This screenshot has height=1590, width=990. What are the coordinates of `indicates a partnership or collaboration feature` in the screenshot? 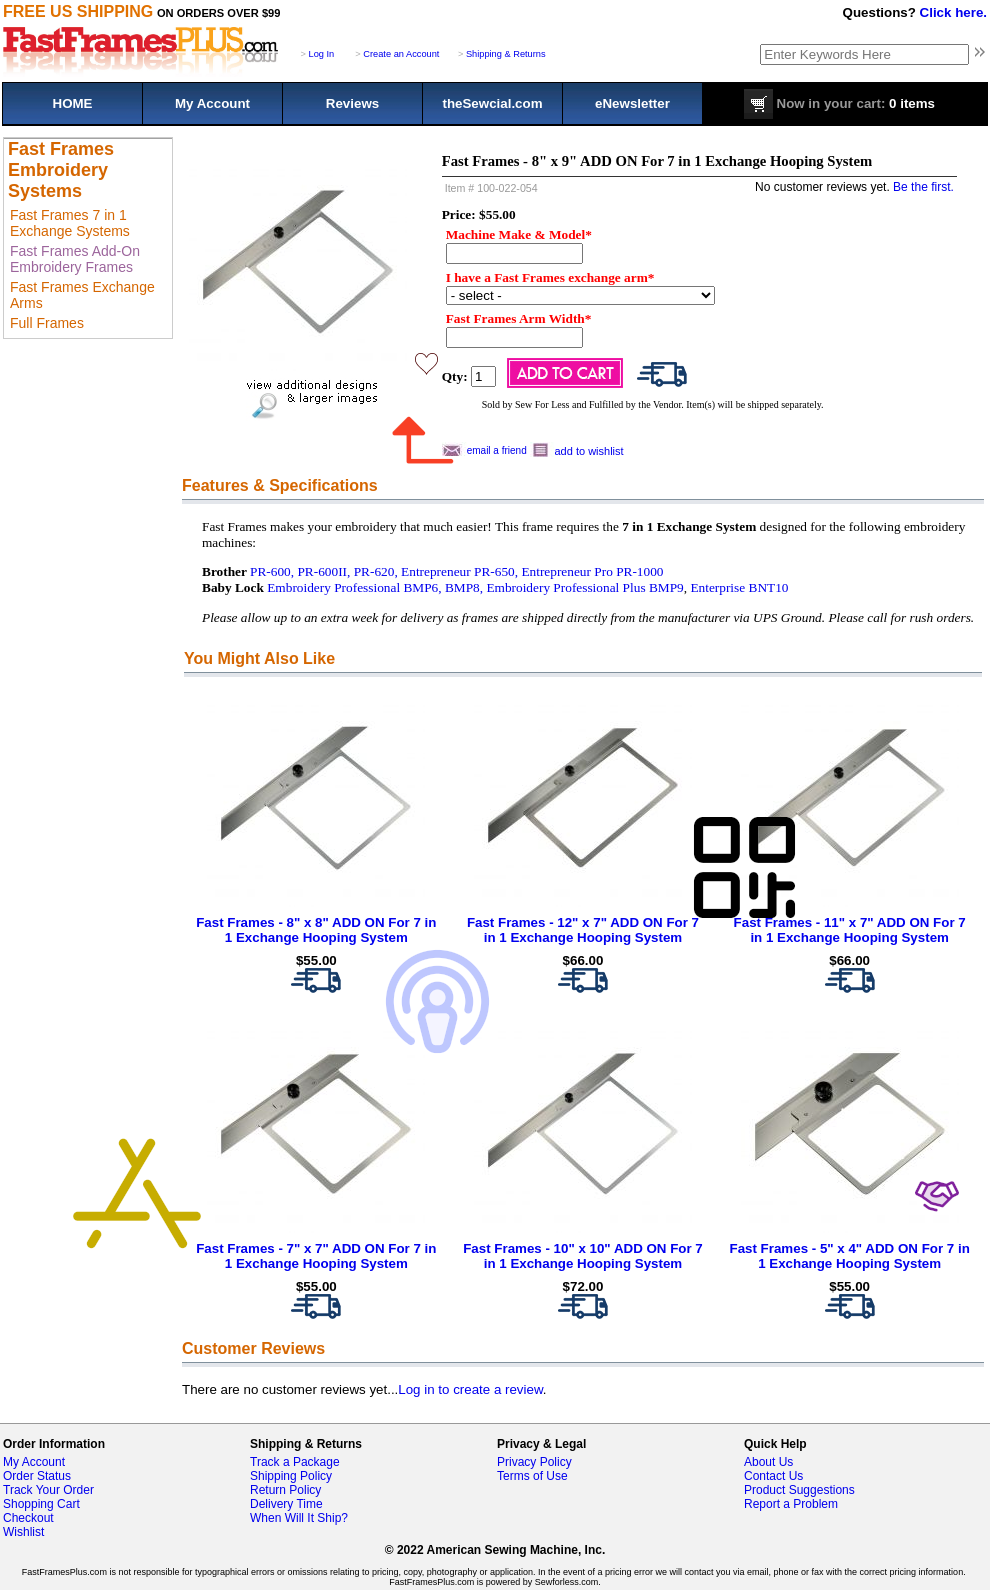 It's located at (937, 1195).